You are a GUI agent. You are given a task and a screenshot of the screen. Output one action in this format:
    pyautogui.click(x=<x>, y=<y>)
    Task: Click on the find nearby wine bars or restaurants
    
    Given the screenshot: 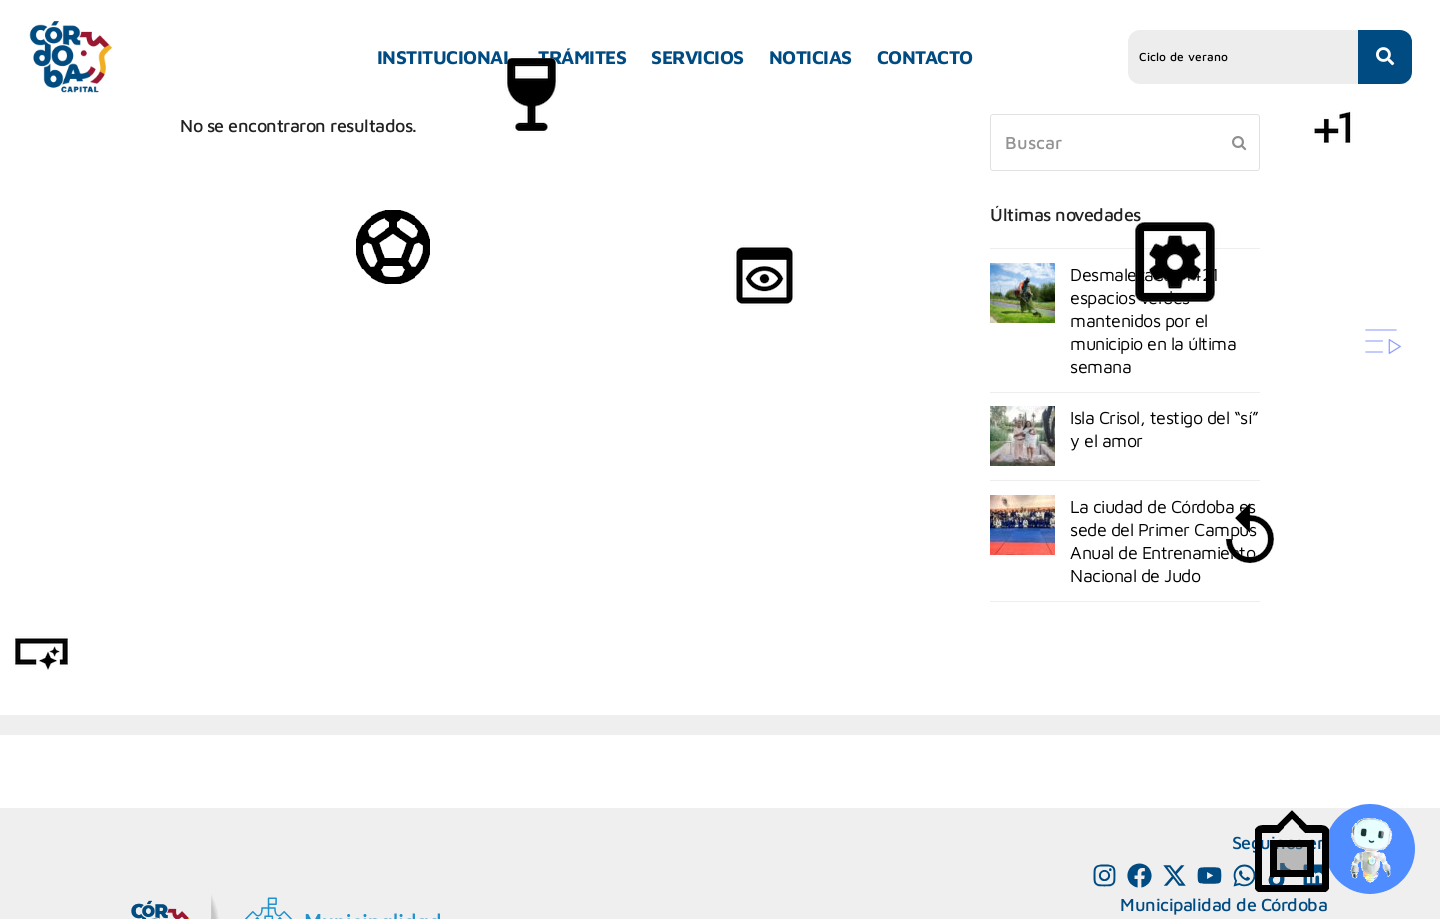 What is the action you would take?
    pyautogui.click(x=531, y=94)
    